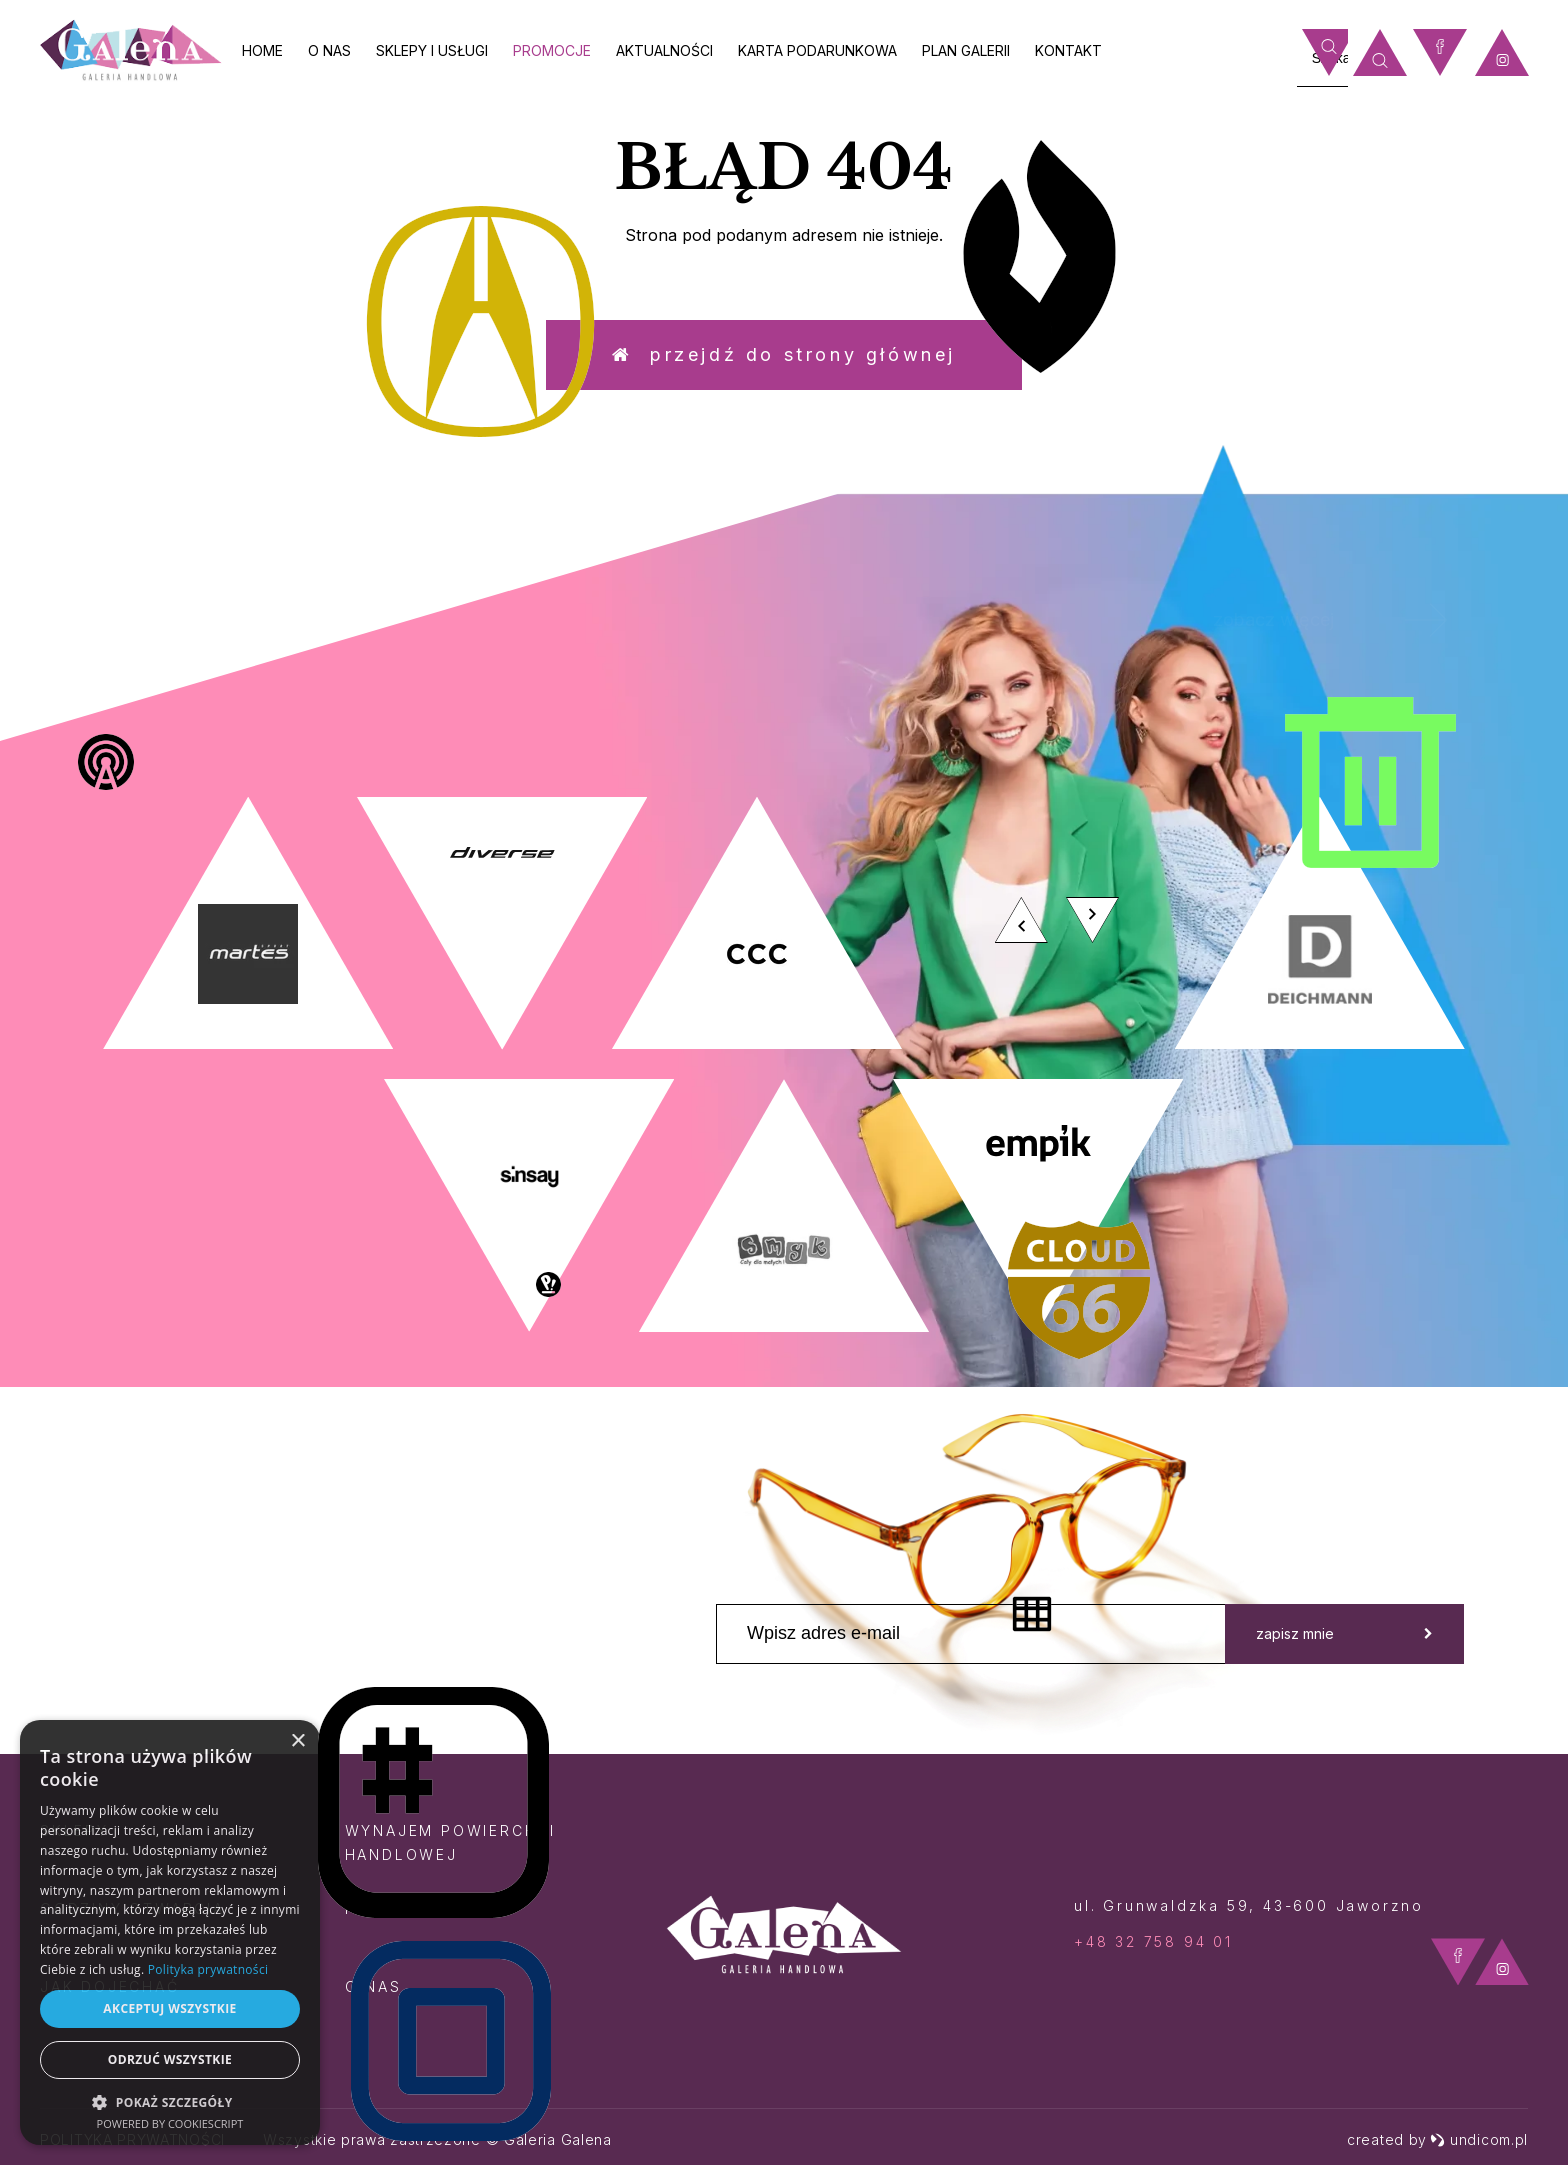 The image size is (1568, 2165). I want to click on open stackedit markdown editor, so click(433, 1802).